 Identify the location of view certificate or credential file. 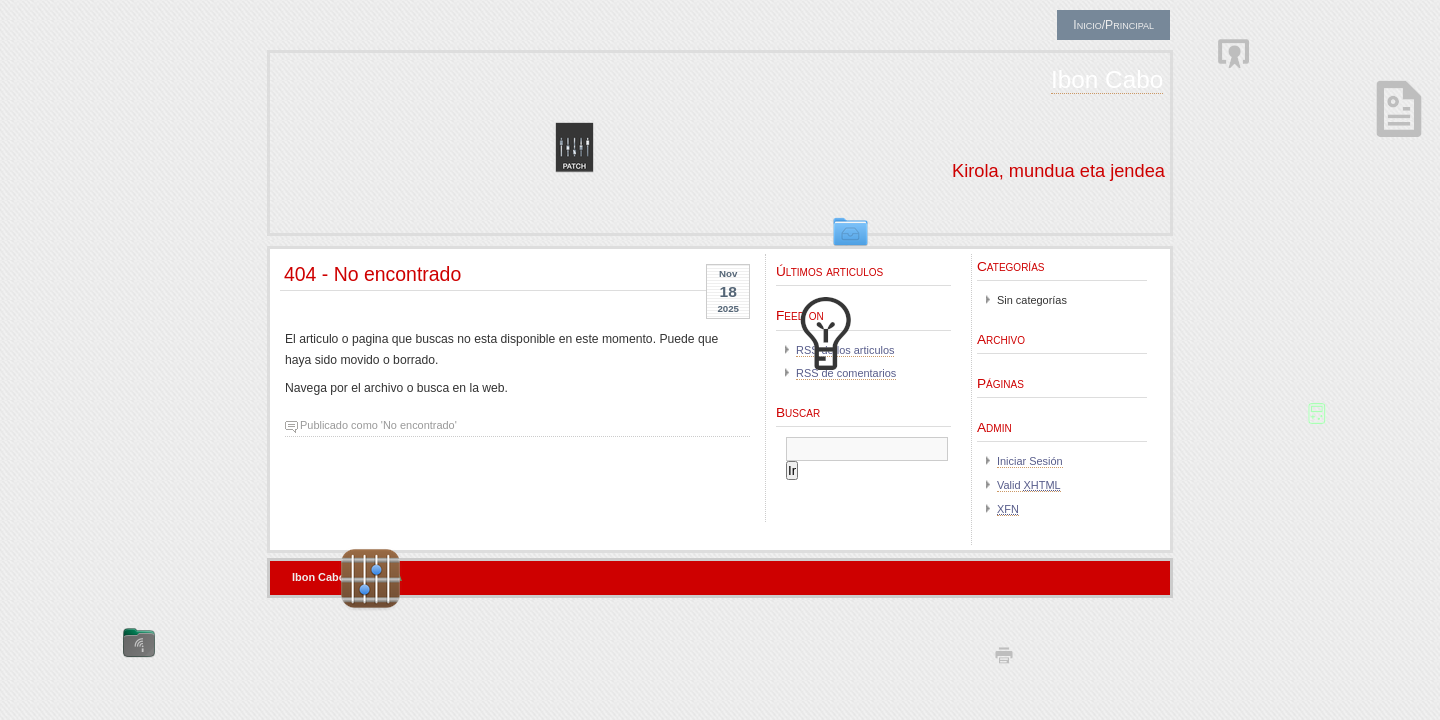
(1232, 51).